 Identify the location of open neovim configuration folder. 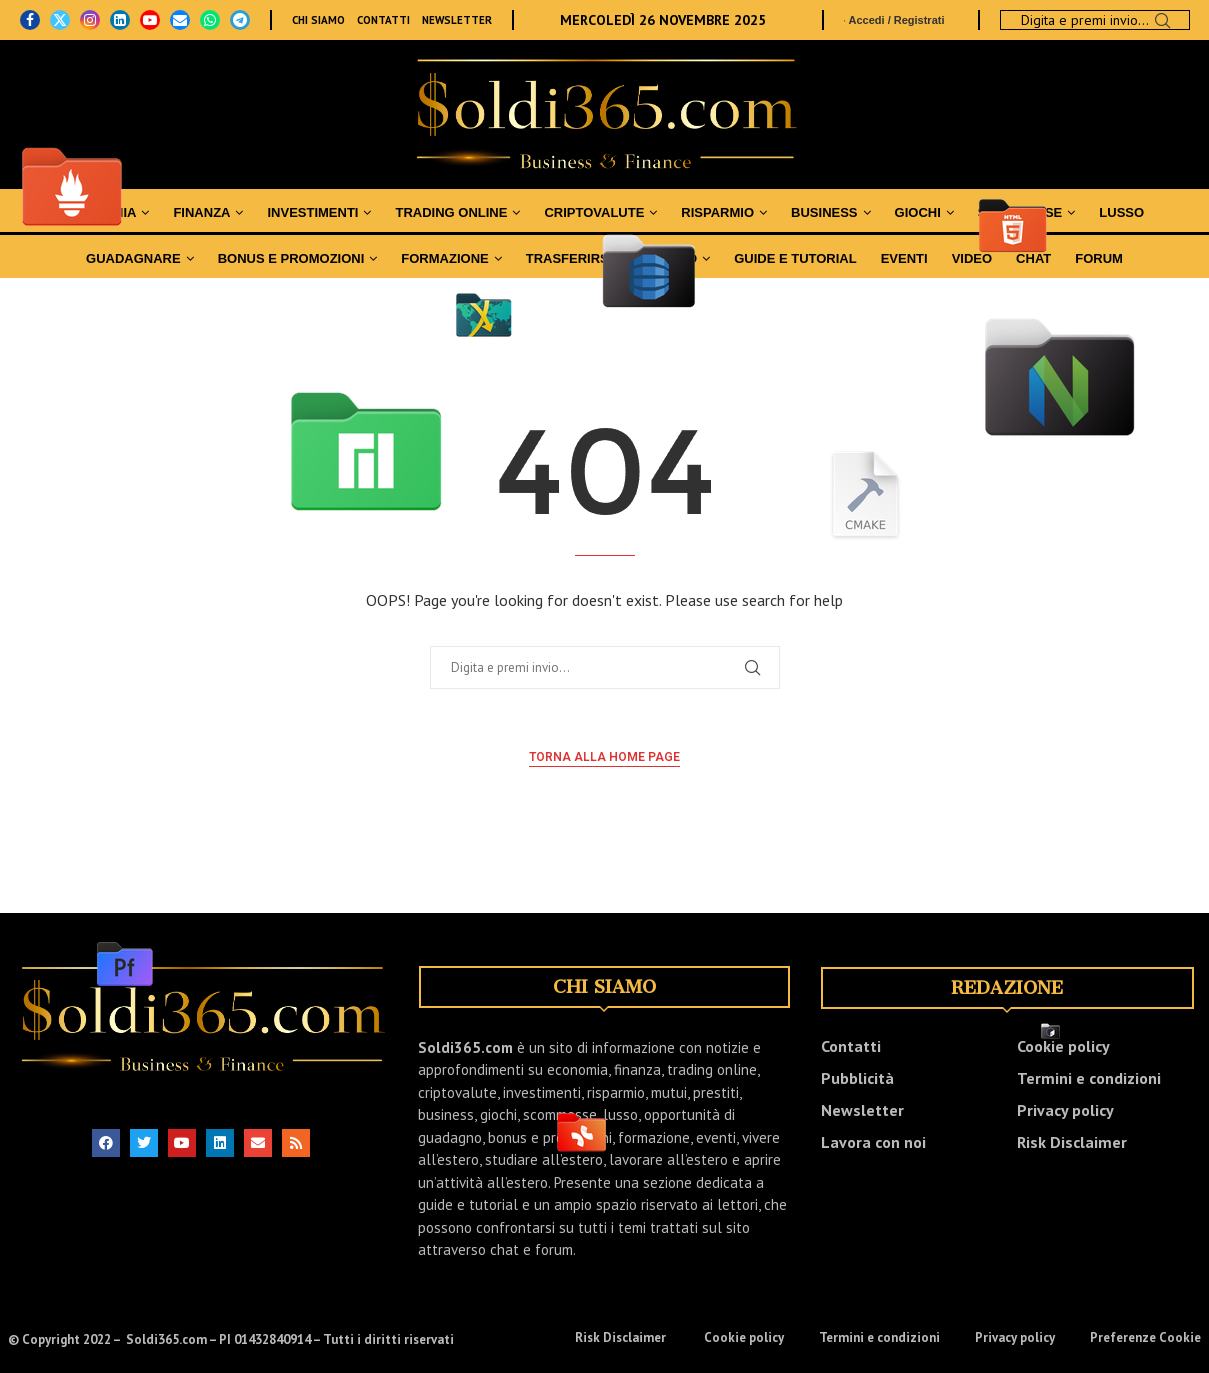
(1059, 381).